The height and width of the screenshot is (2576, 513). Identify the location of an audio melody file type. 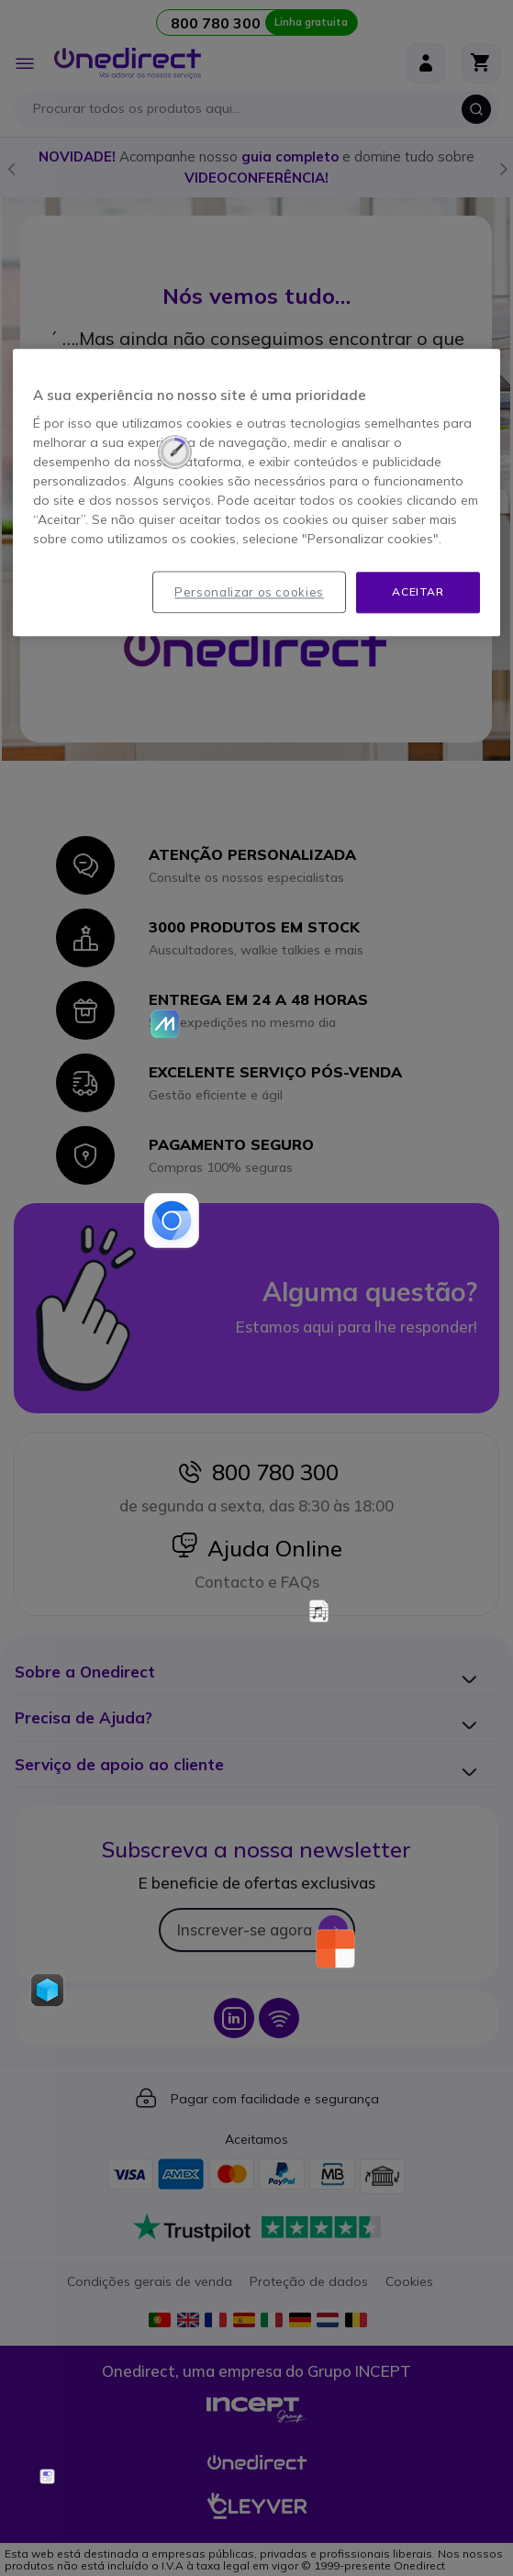
(318, 1611).